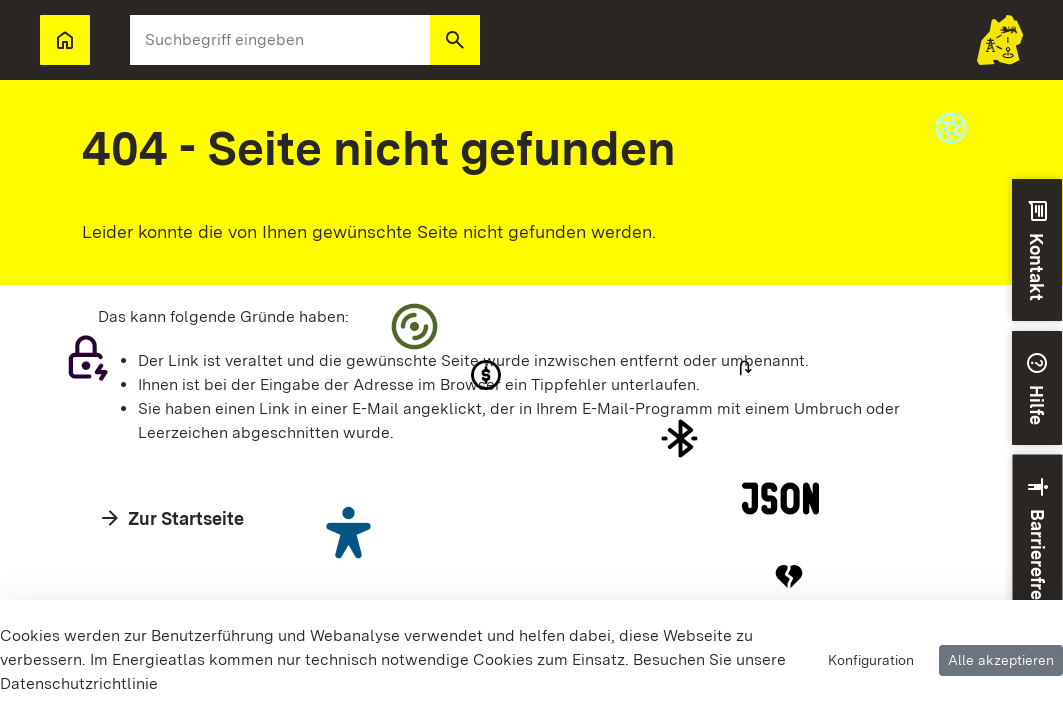 This screenshot has height=720, width=1063. What do you see at coordinates (951, 128) in the screenshot?
I see `adjust camera aperture settings` at bounding box center [951, 128].